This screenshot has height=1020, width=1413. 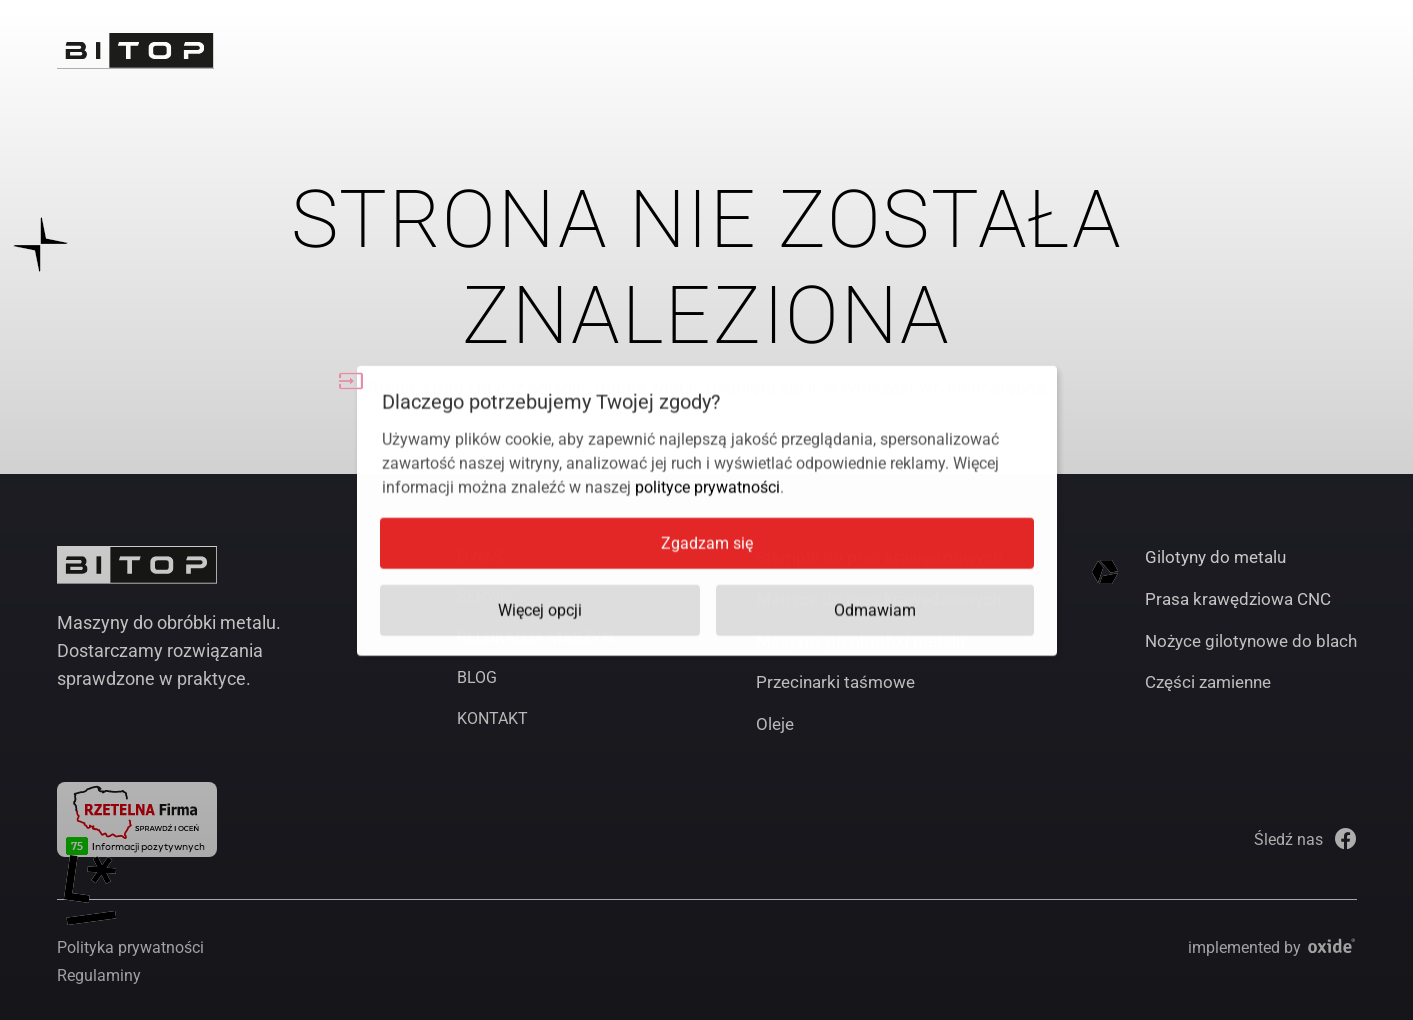 I want to click on typer app logo, so click(x=351, y=381).